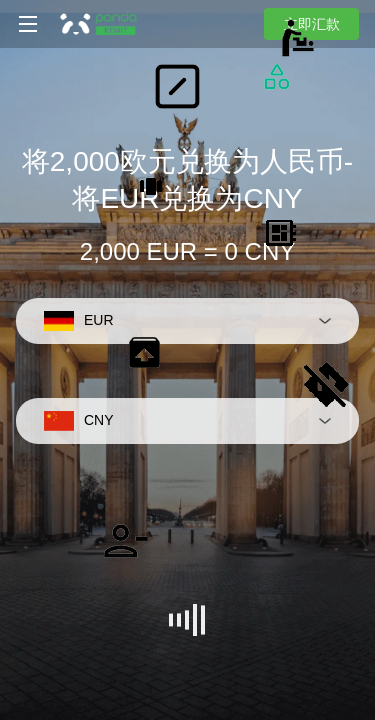  What do you see at coordinates (326, 384) in the screenshot?
I see `turn-by-turn directions are disabled` at bounding box center [326, 384].